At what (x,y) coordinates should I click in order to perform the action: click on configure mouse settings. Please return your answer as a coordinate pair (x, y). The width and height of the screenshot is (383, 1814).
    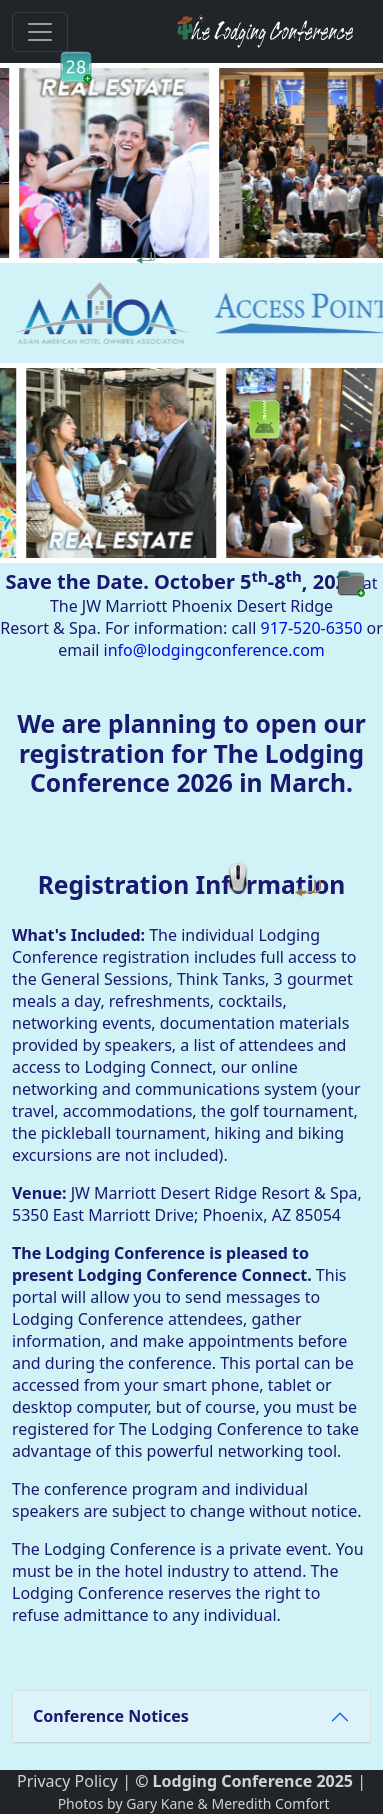
    Looking at the image, I should click on (238, 878).